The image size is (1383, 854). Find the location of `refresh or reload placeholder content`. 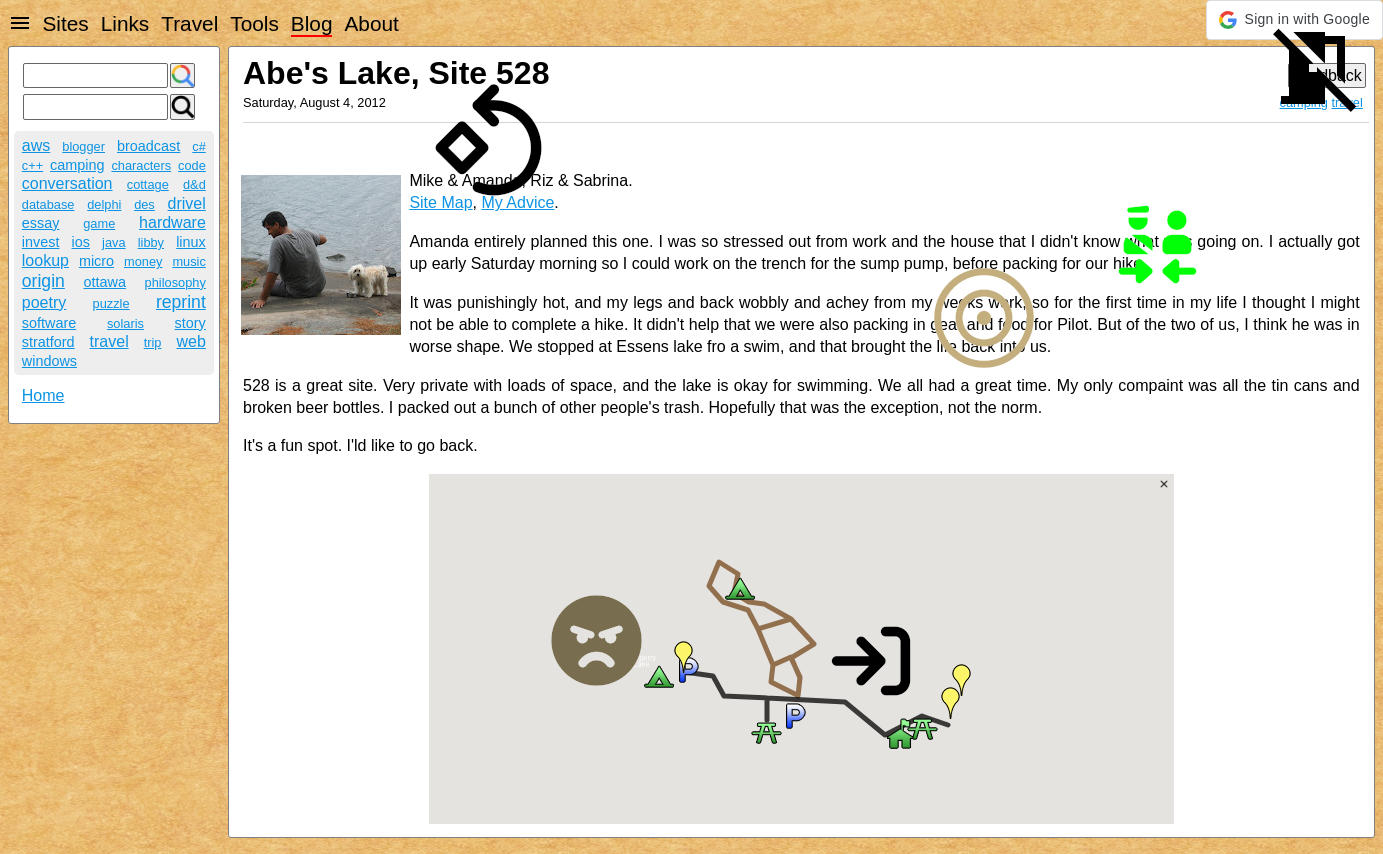

refresh or reload placeholder content is located at coordinates (488, 142).